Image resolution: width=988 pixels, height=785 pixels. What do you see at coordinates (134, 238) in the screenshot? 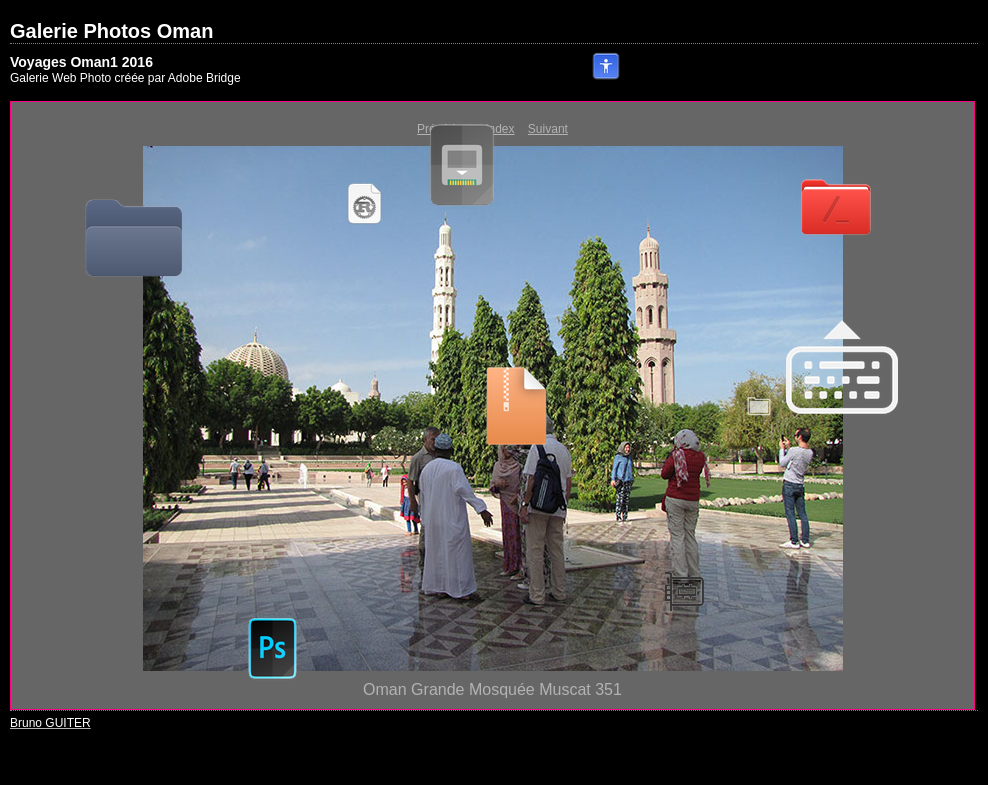
I see `open folder containing files or documents` at bounding box center [134, 238].